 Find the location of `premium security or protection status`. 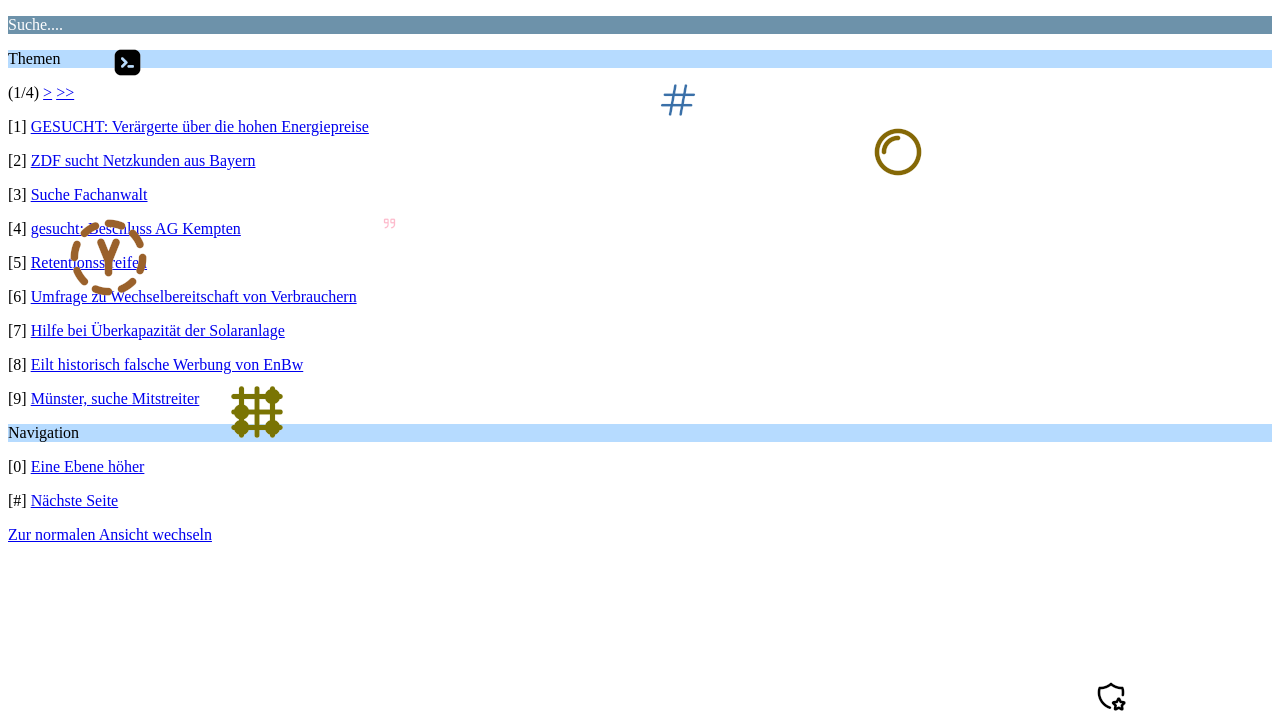

premium security or protection status is located at coordinates (1111, 696).